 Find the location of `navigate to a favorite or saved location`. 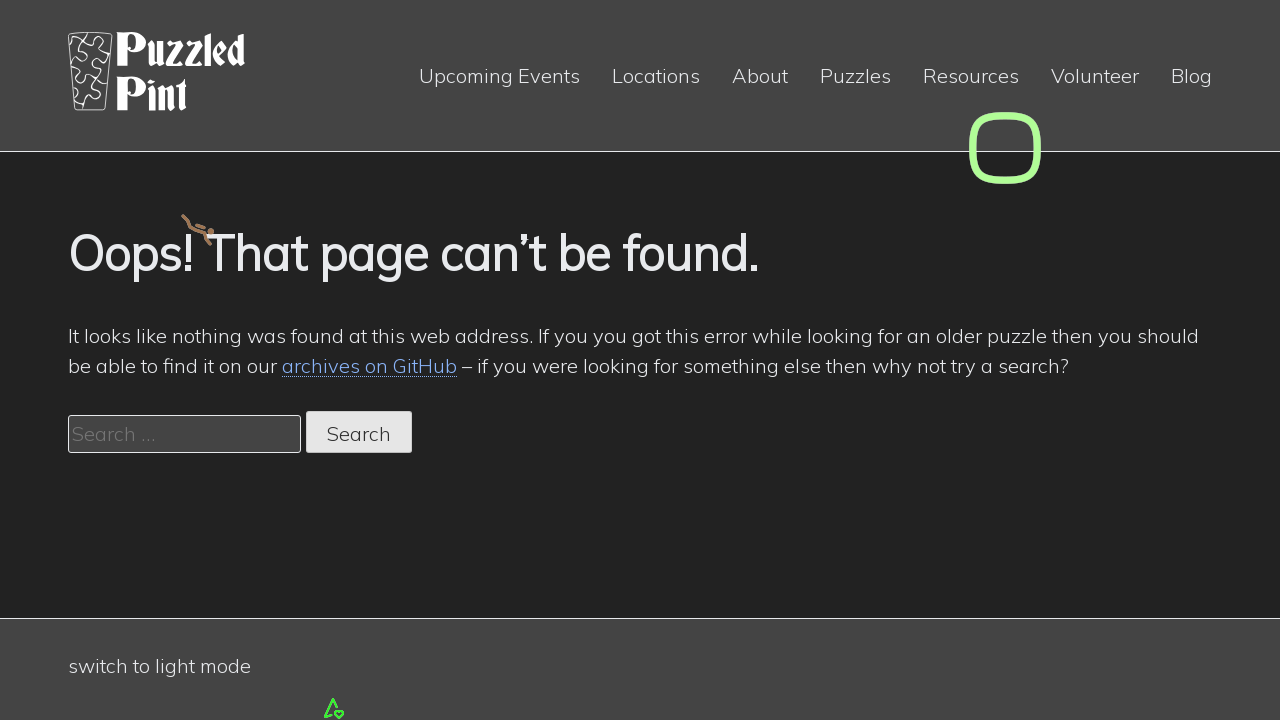

navigate to a favorite or saved location is located at coordinates (333, 708).